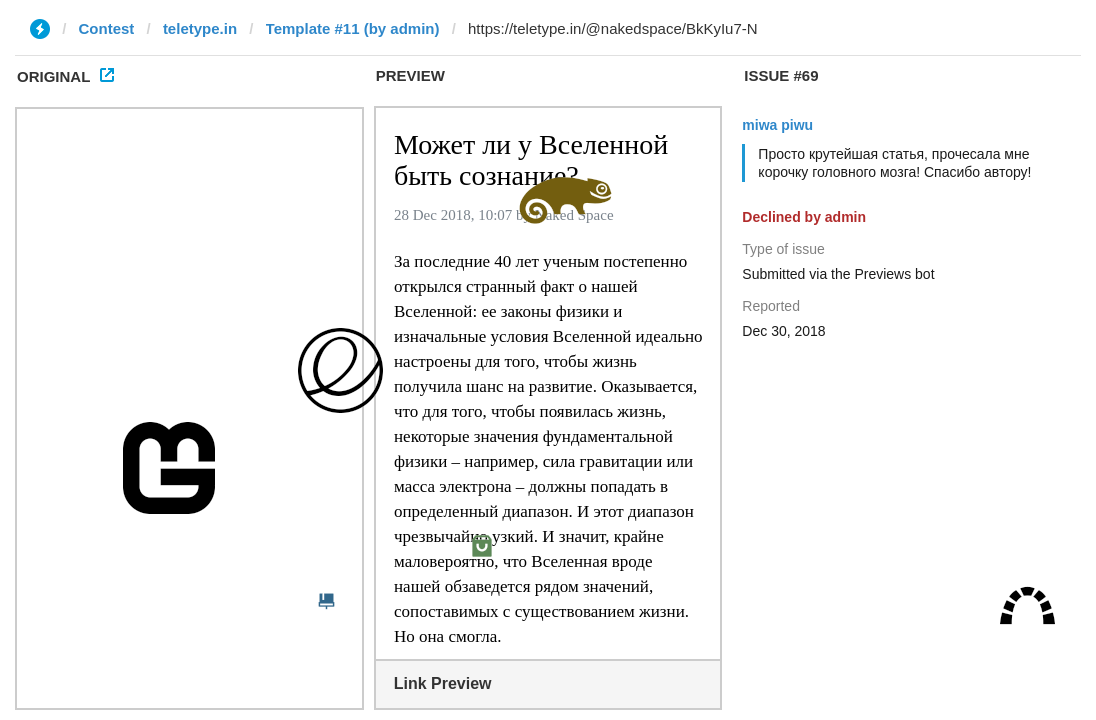  I want to click on view your shopping bag, so click(482, 546).